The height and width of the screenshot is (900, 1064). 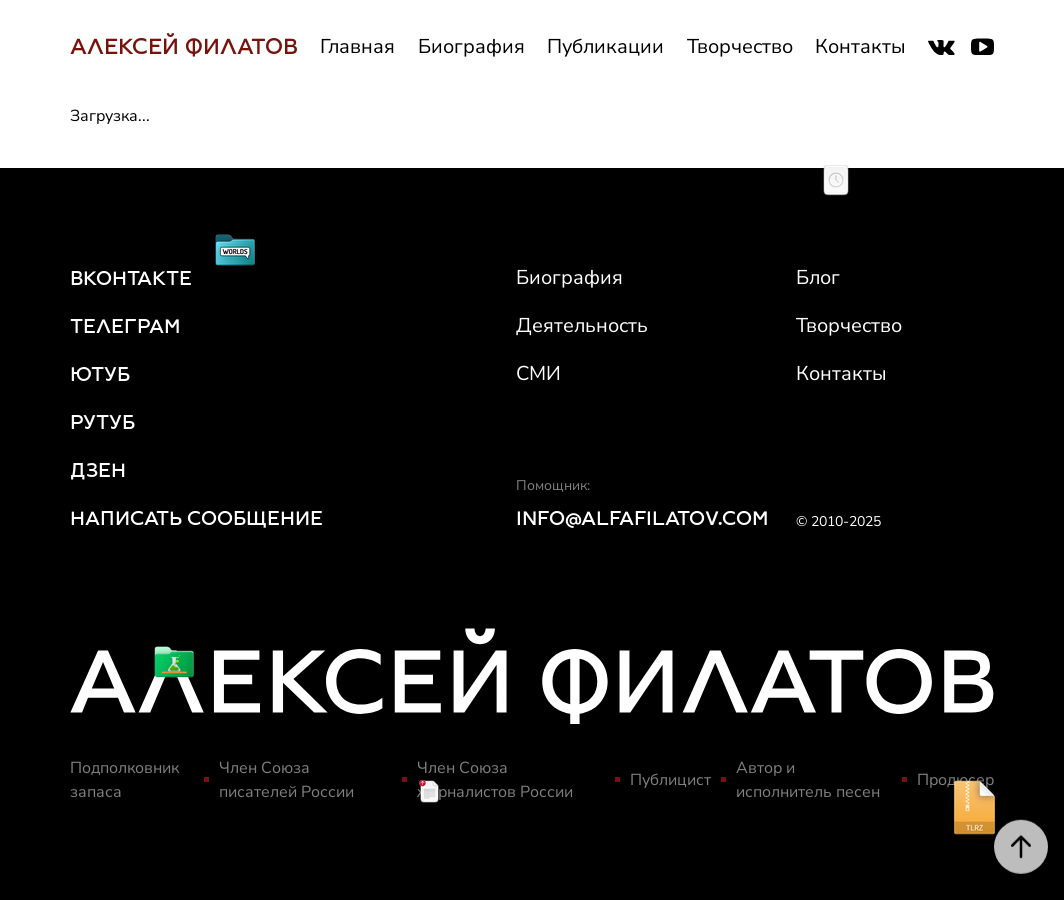 I want to click on image is currently loading, so click(x=836, y=180).